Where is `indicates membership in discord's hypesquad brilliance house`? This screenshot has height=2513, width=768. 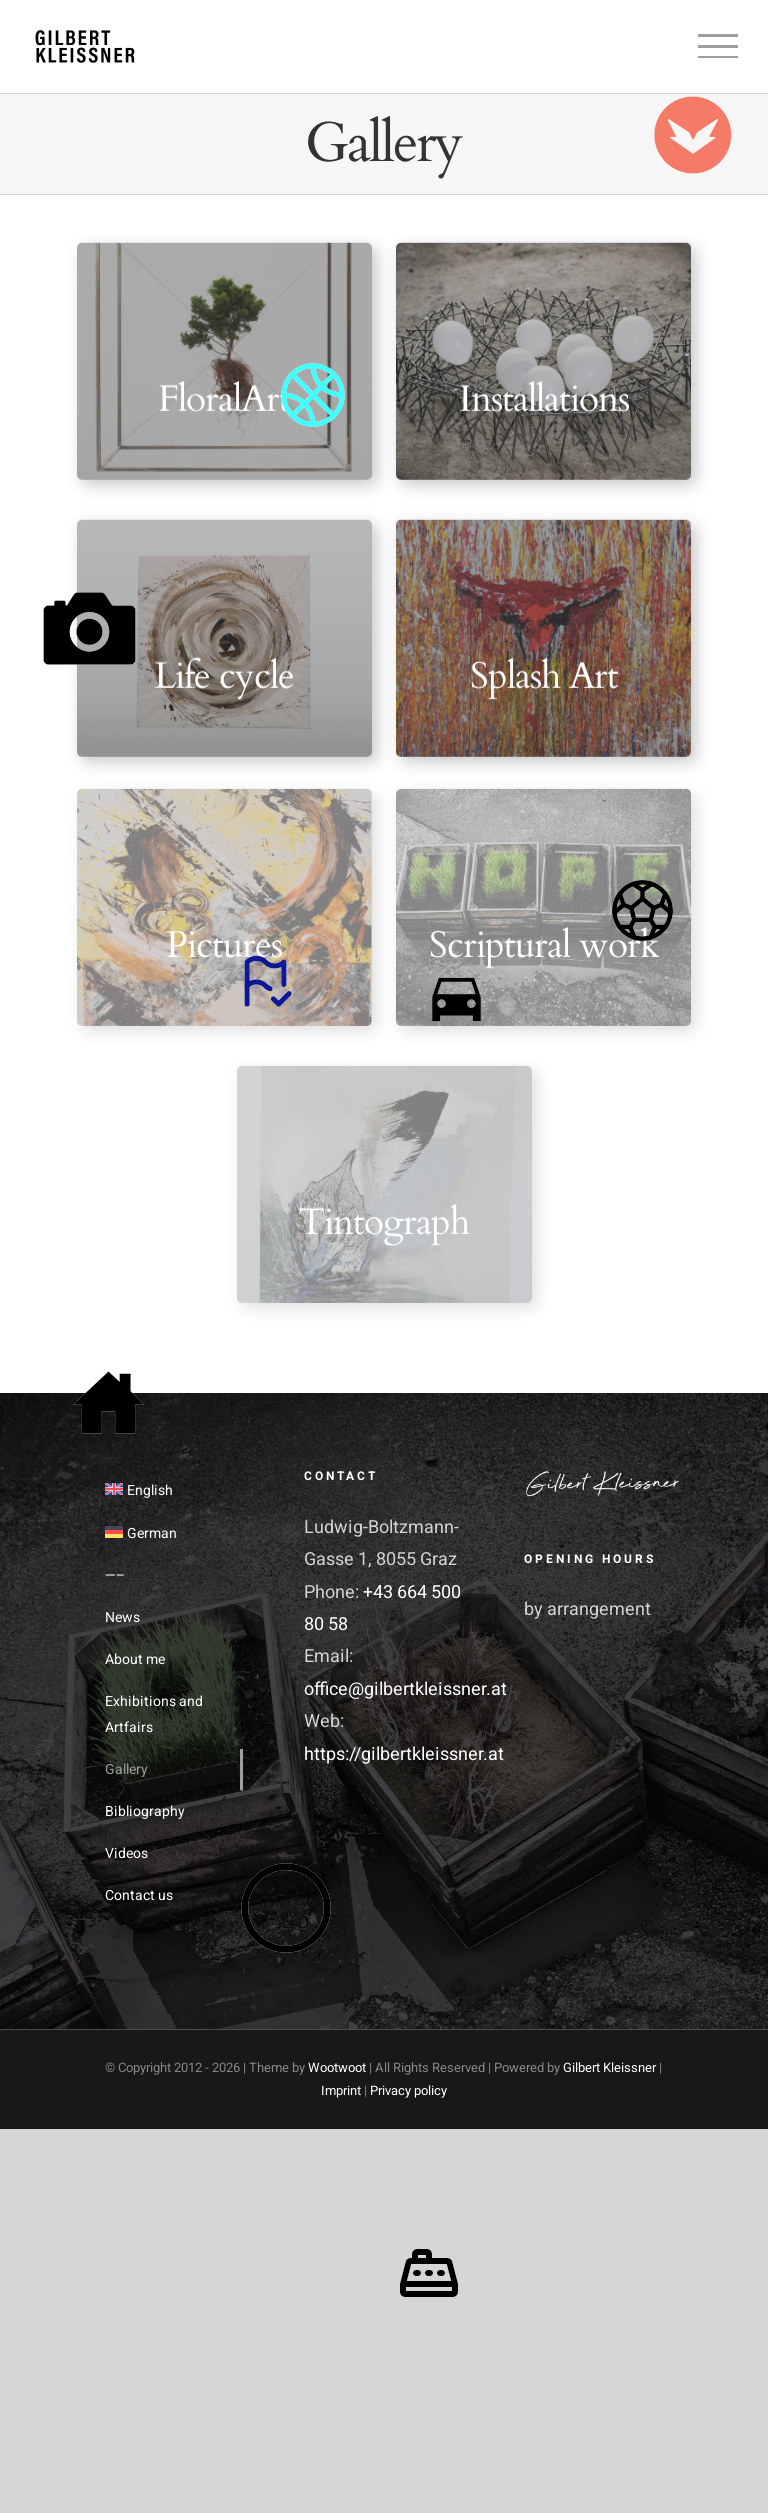
indicates membership in discord's hypesquad brilliance house is located at coordinates (693, 135).